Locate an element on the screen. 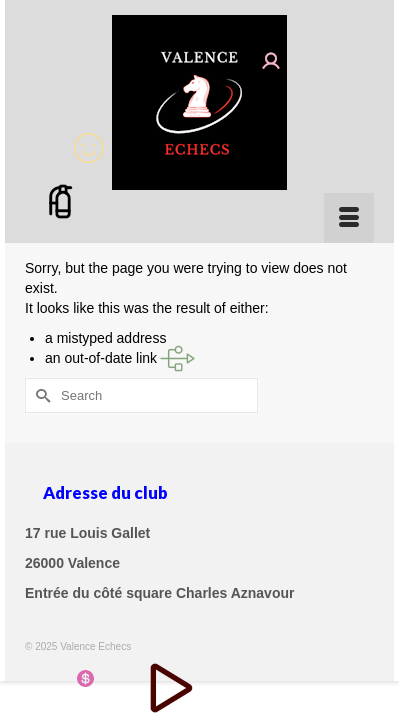 This screenshot has height=720, width=399. view pricing or payment options is located at coordinates (85, 678).